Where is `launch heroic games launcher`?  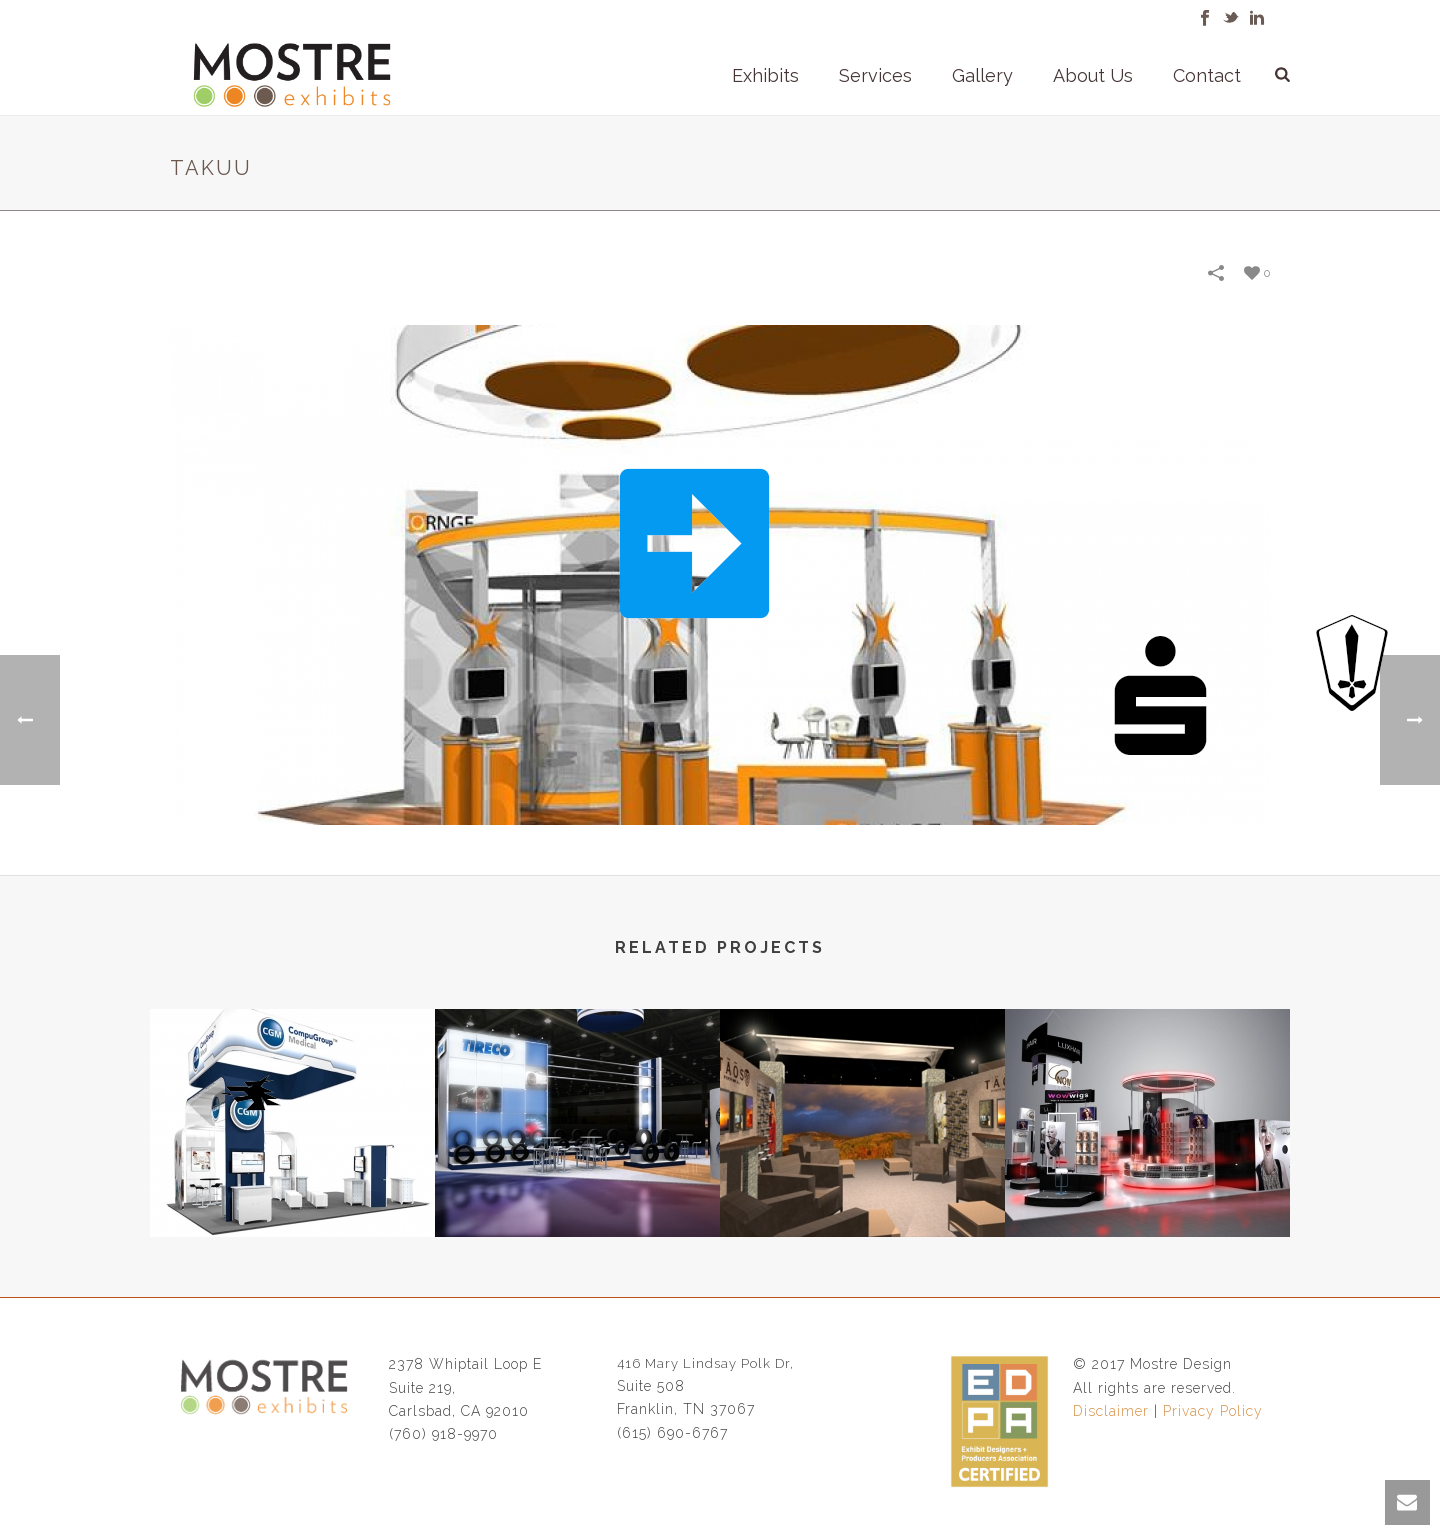
launch heroic games launcher is located at coordinates (1352, 663).